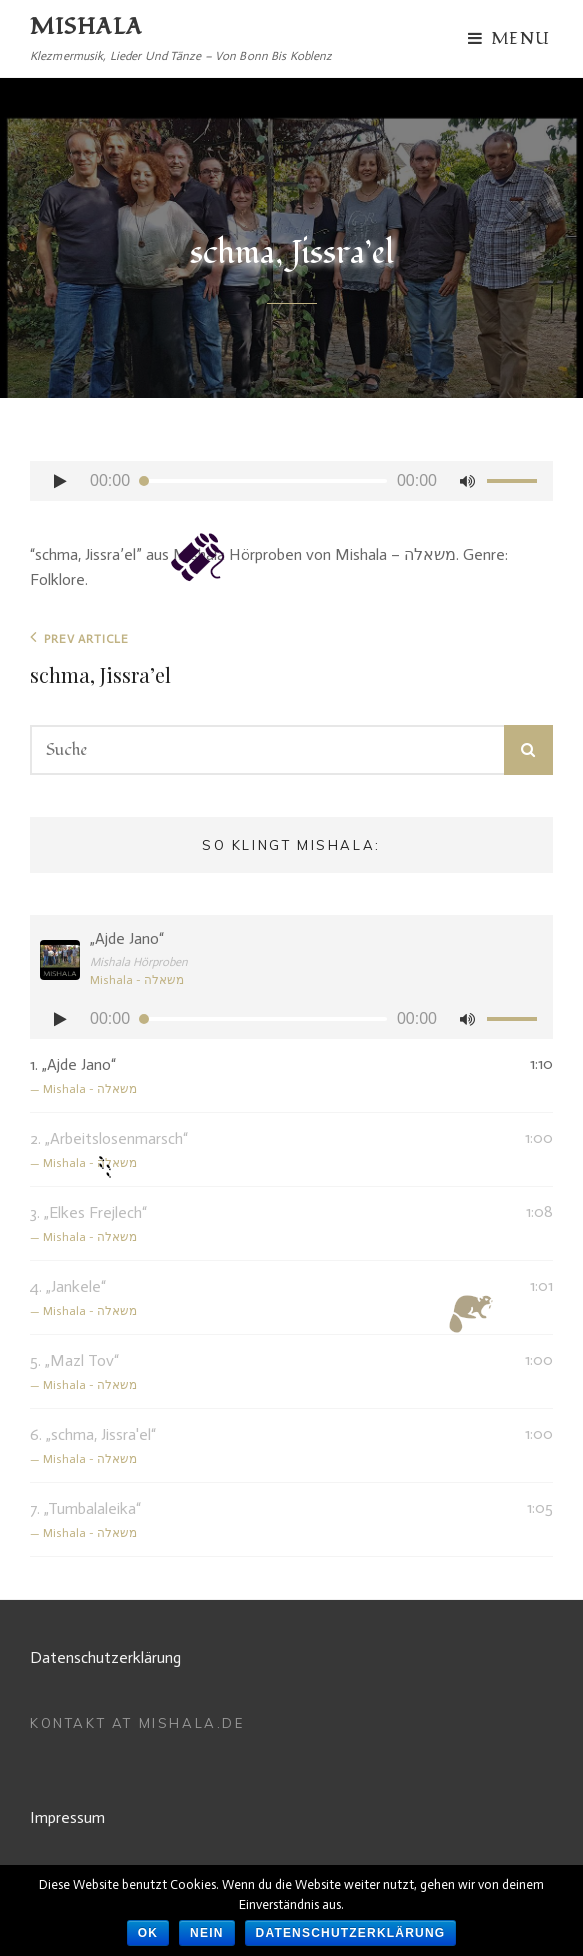  What do you see at coordinates (471, 1314) in the screenshot?
I see `beaver mascot or wildlife game element` at bounding box center [471, 1314].